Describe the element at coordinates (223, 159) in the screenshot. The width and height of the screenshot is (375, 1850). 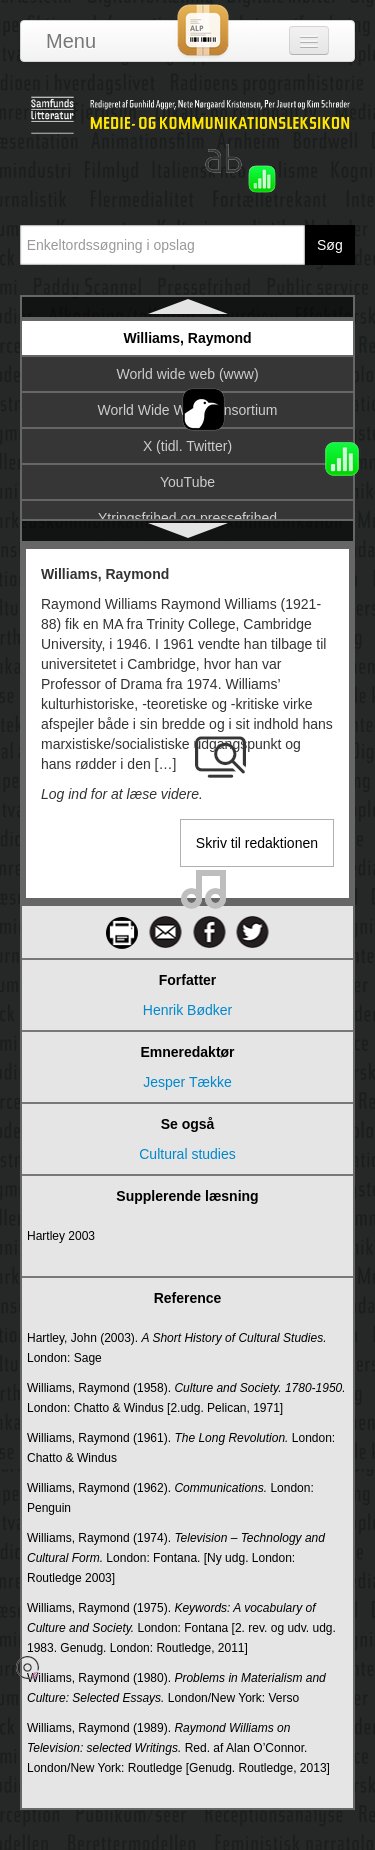
I see `access font settings and preferences` at that location.